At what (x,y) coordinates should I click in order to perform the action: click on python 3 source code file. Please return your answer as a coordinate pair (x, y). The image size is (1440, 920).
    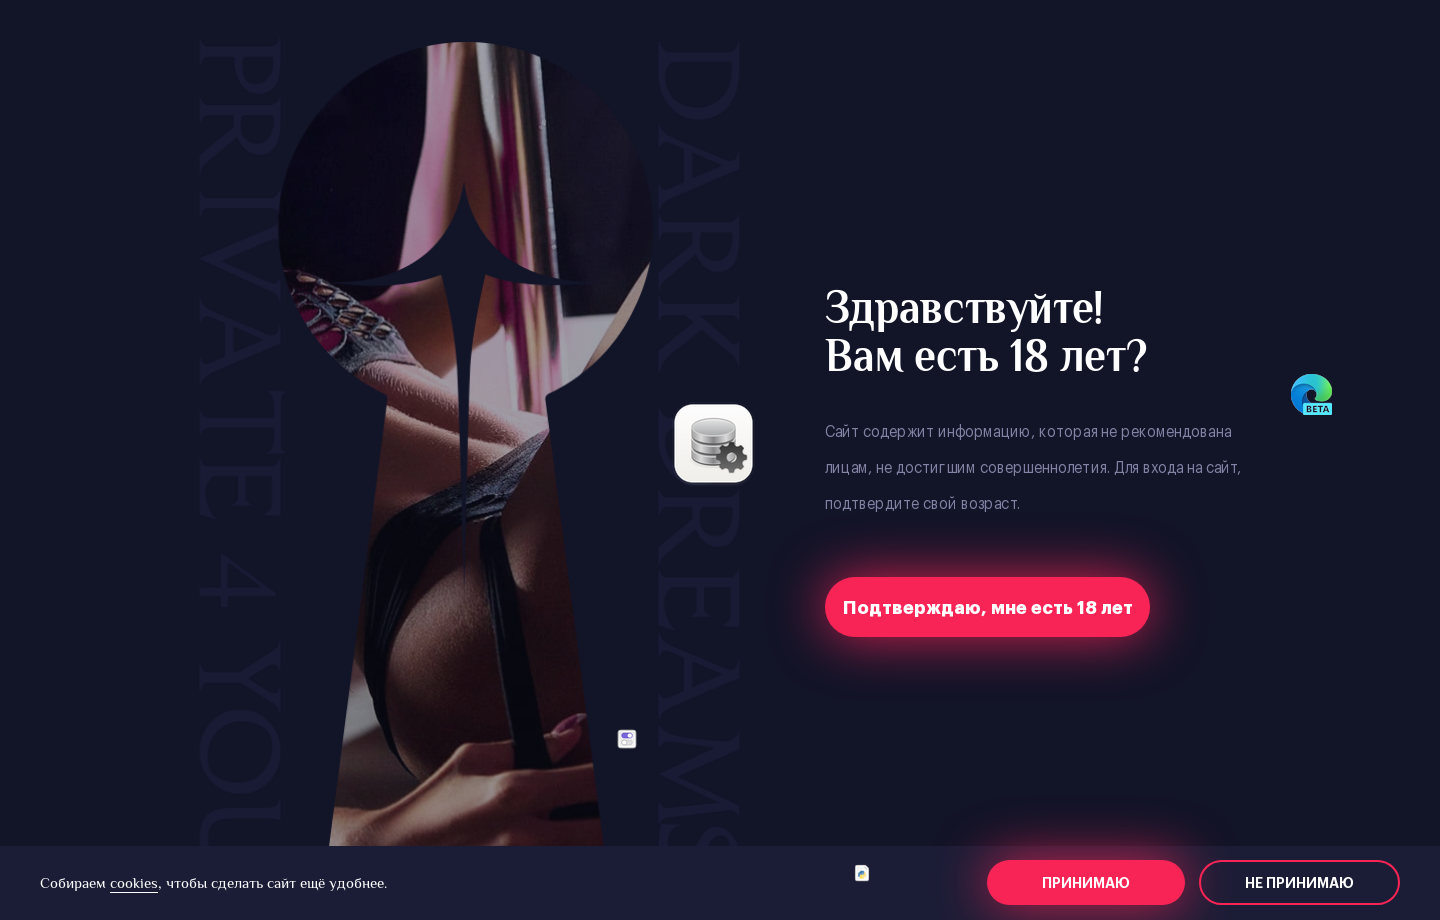
    Looking at the image, I should click on (862, 873).